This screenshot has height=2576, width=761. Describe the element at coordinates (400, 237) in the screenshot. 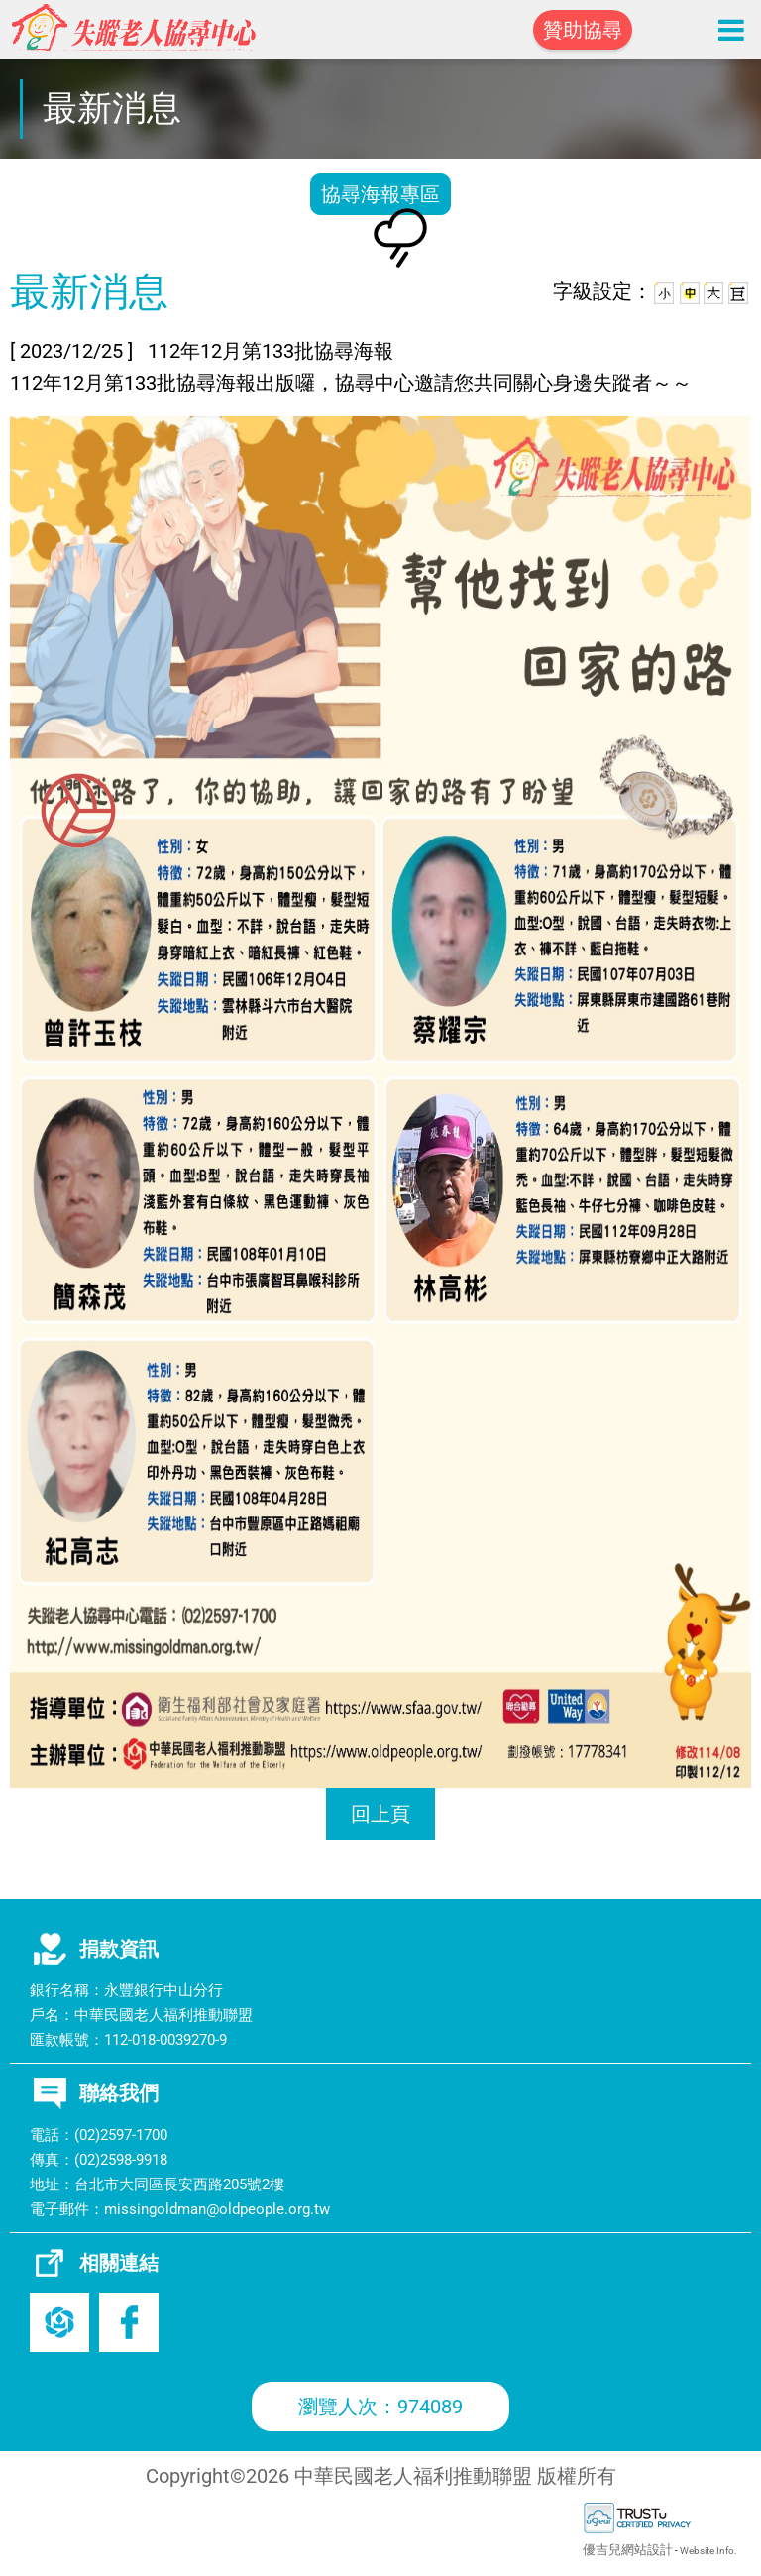

I see `view current weather conditions` at that location.